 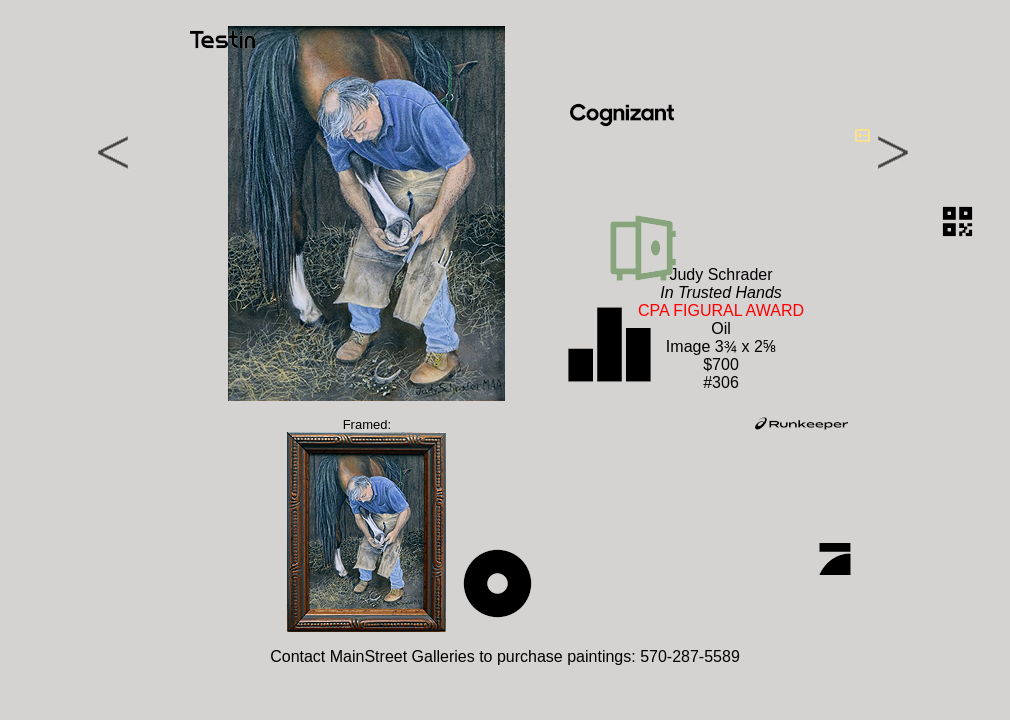 What do you see at coordinates (641, 249) in the screenshot?
I see `access secure storage or vault` at bounding box center [641, 249].